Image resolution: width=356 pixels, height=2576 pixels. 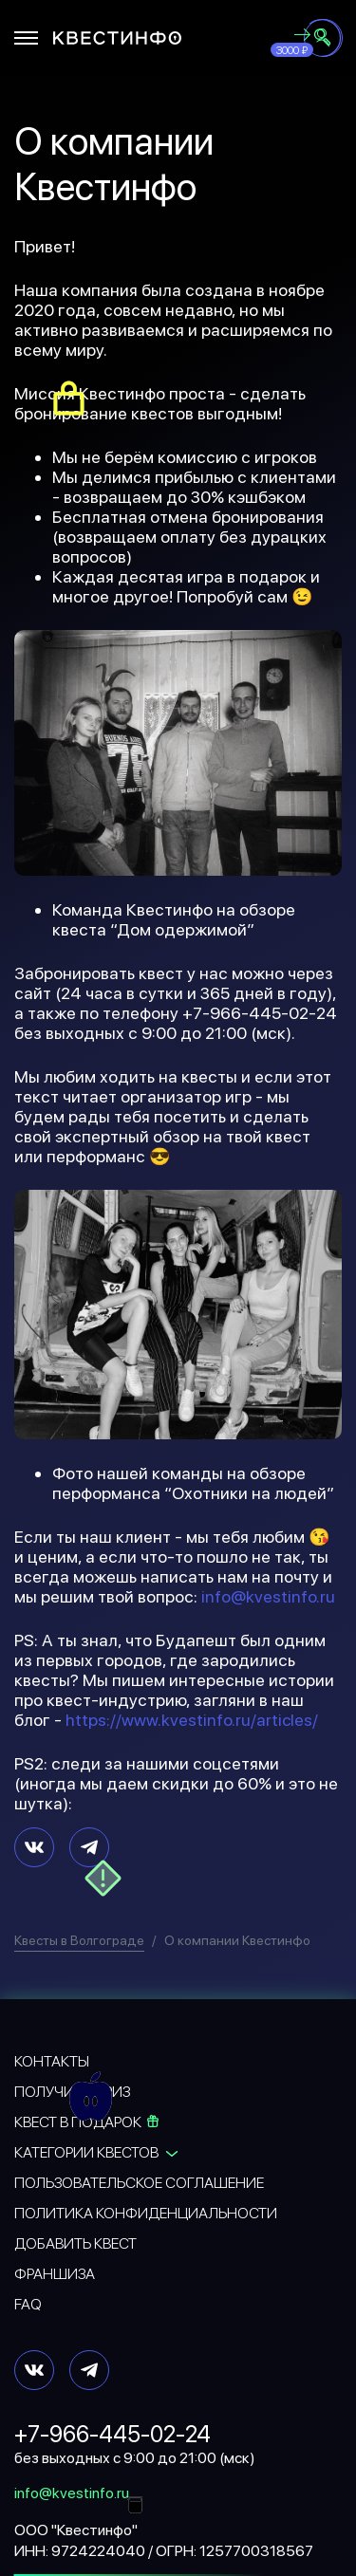 I want to click on access nutrition information, so click(x=90, y=2096).